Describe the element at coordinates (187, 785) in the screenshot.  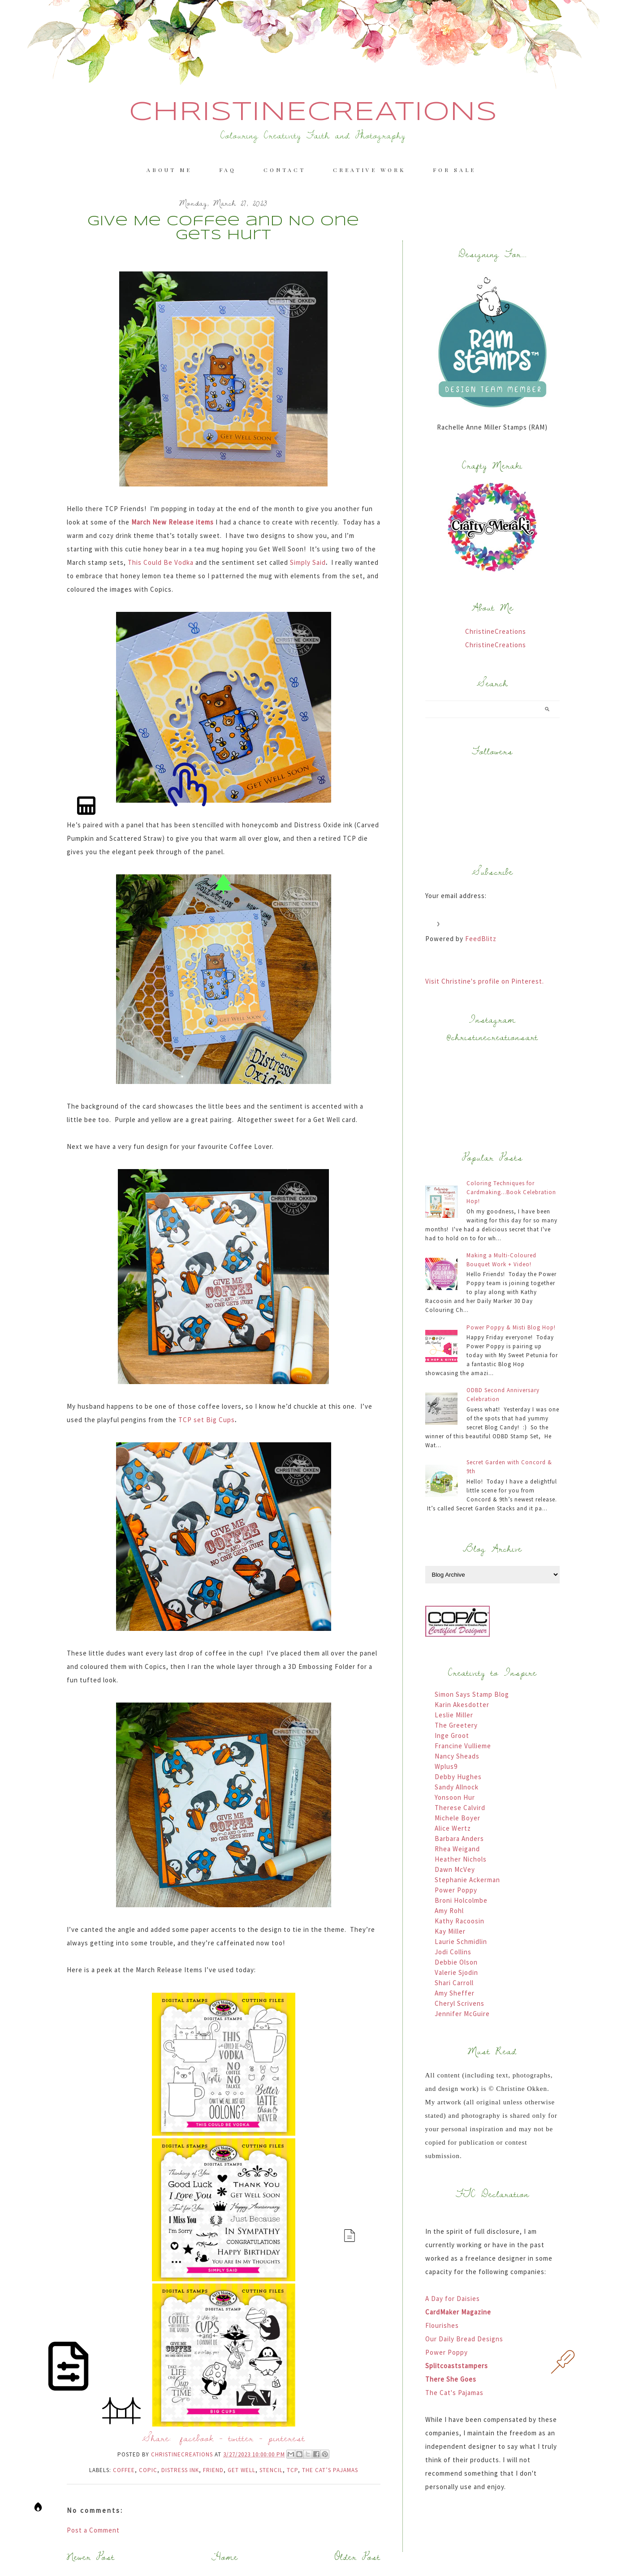
I see `tap to interact with this element` at that location.